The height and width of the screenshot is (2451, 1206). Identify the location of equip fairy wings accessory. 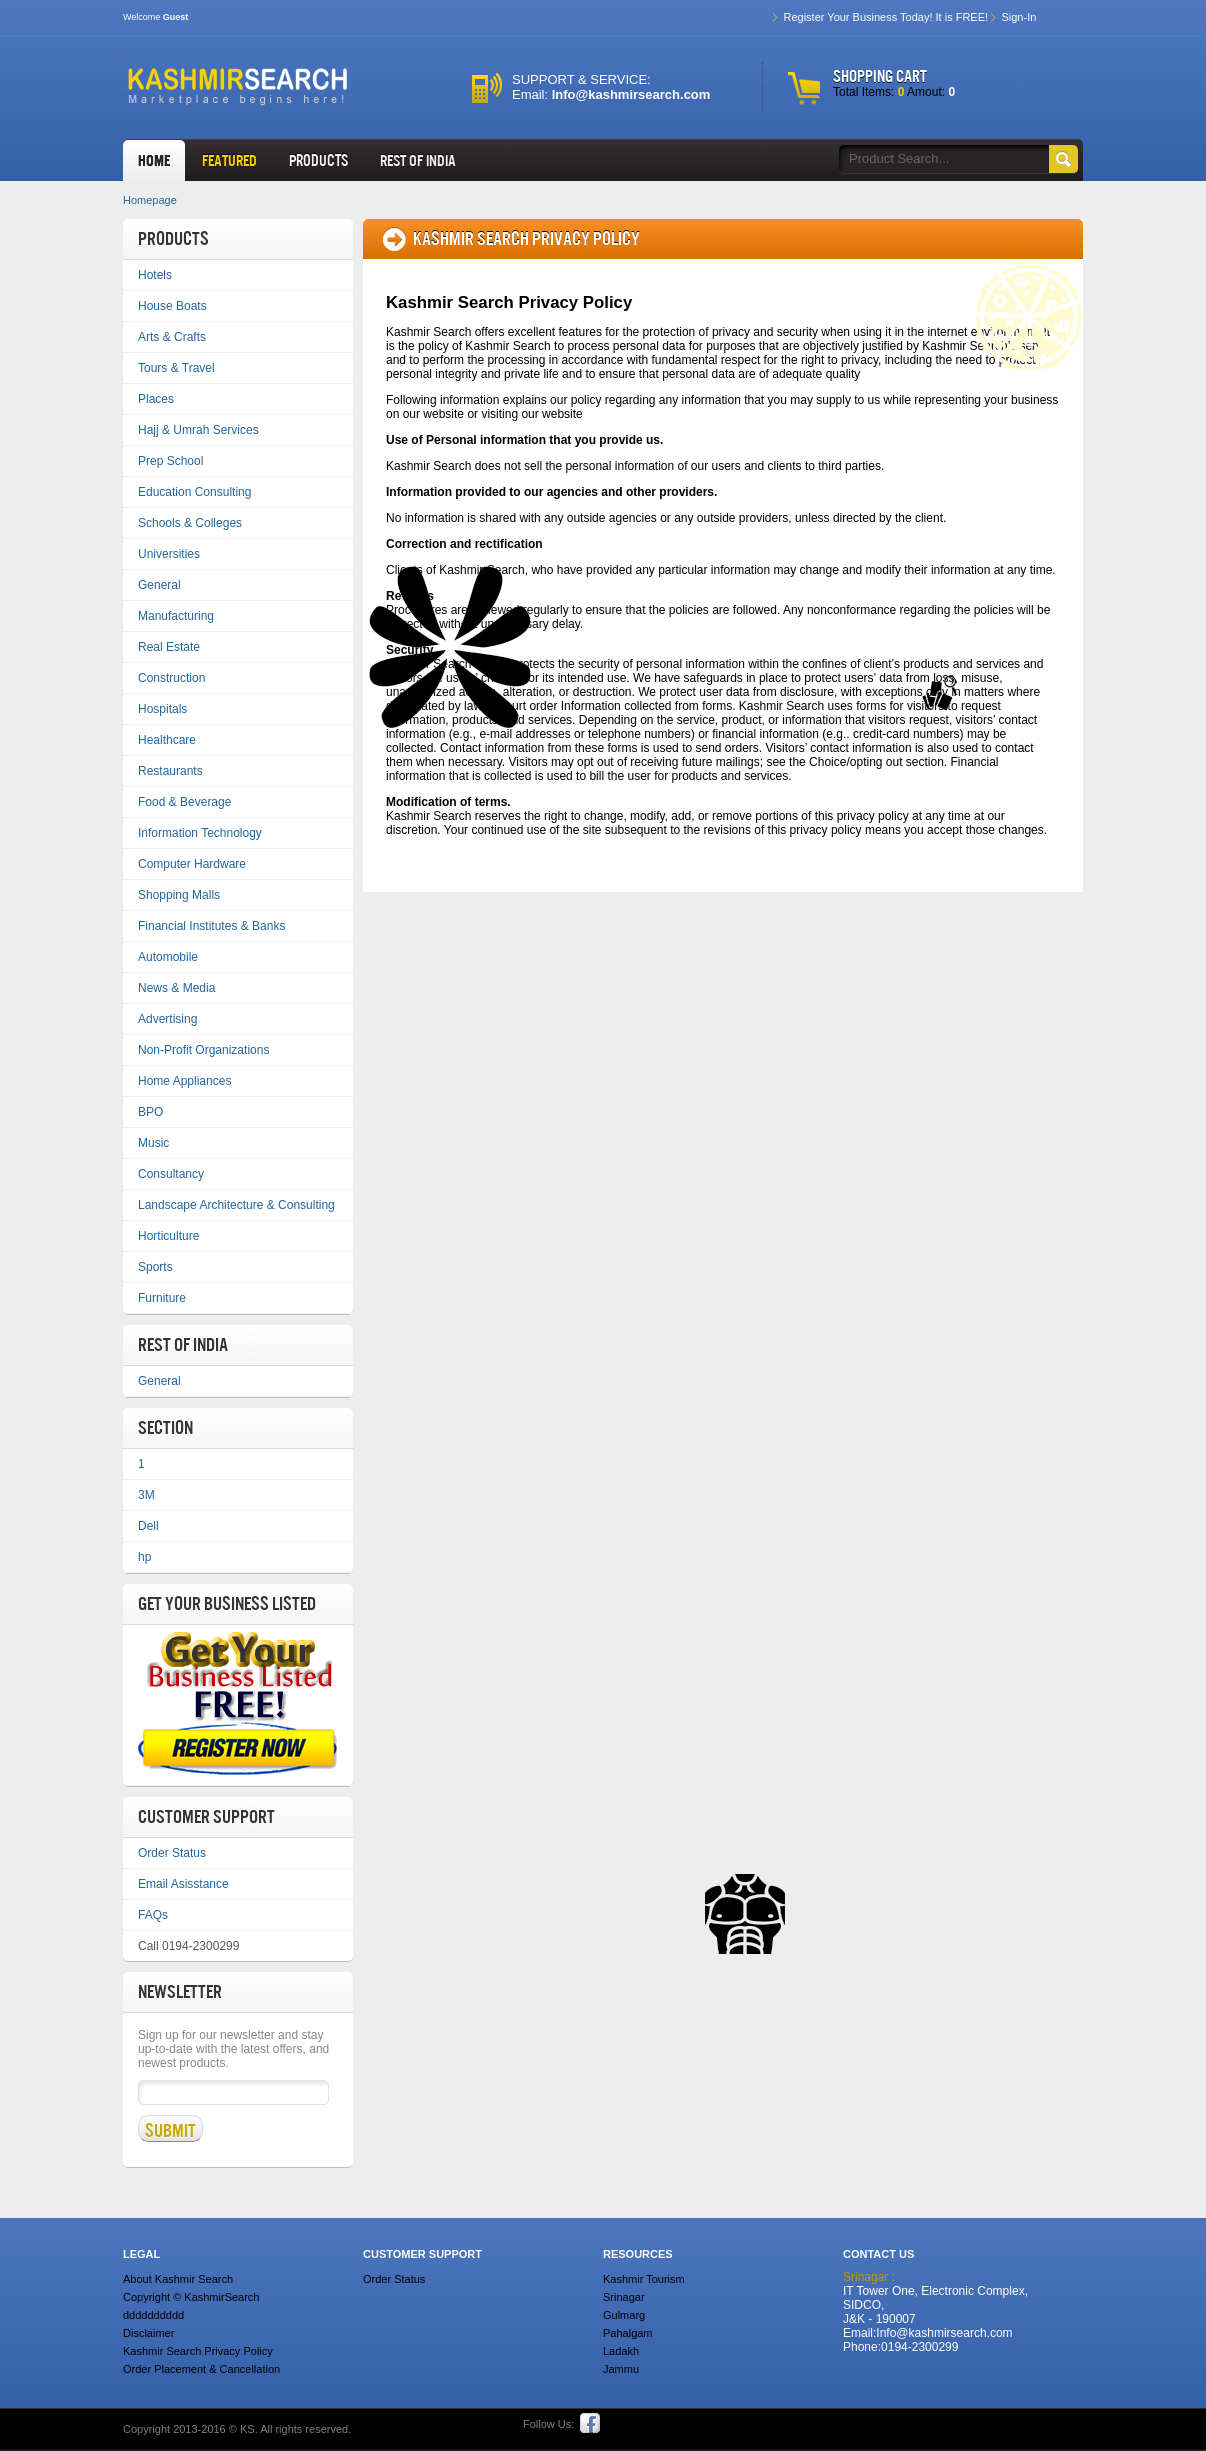
(450, 646).